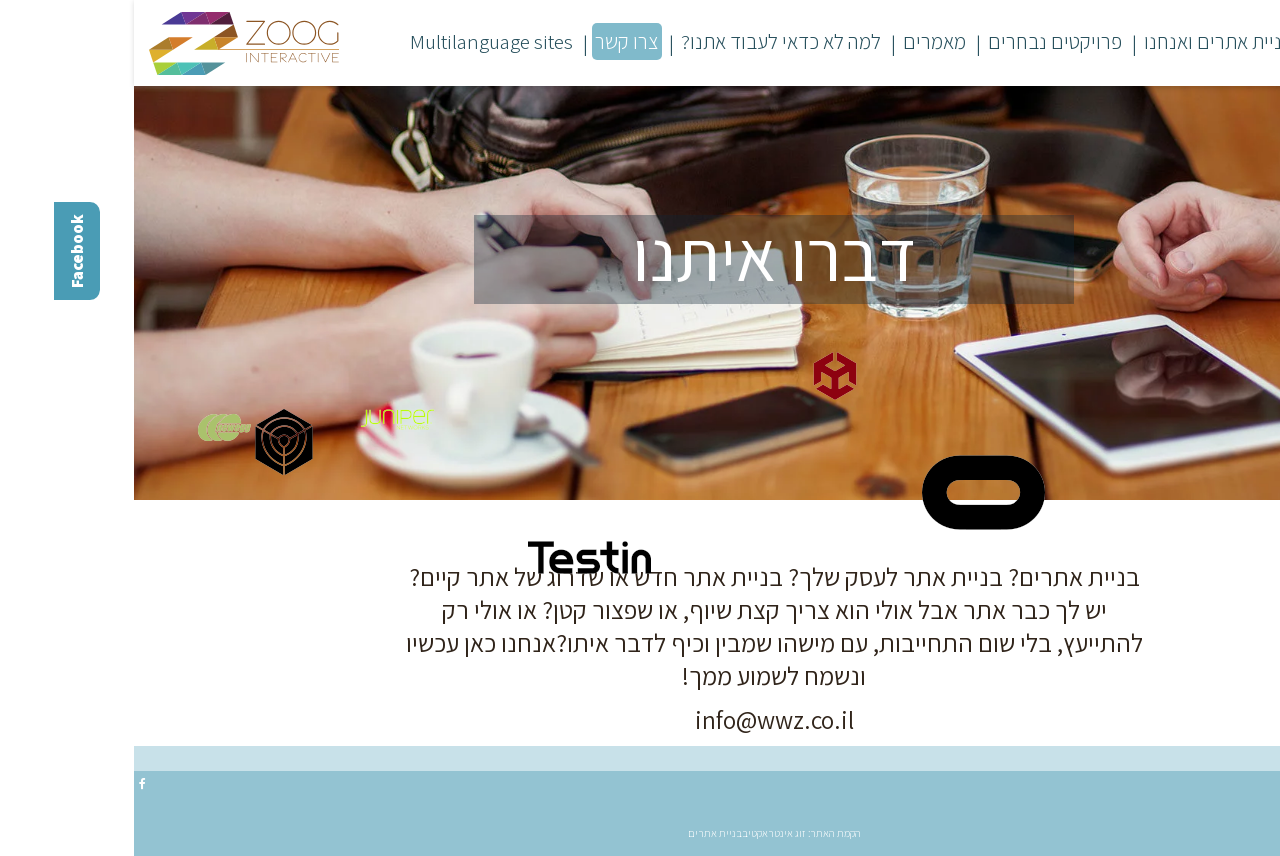 The width and height of the screenshot is (1280, 856). What do you see at coordinates (224, 427) in the screenshot?
I see `visit the newegg online store` at bounding box center [224, 427].